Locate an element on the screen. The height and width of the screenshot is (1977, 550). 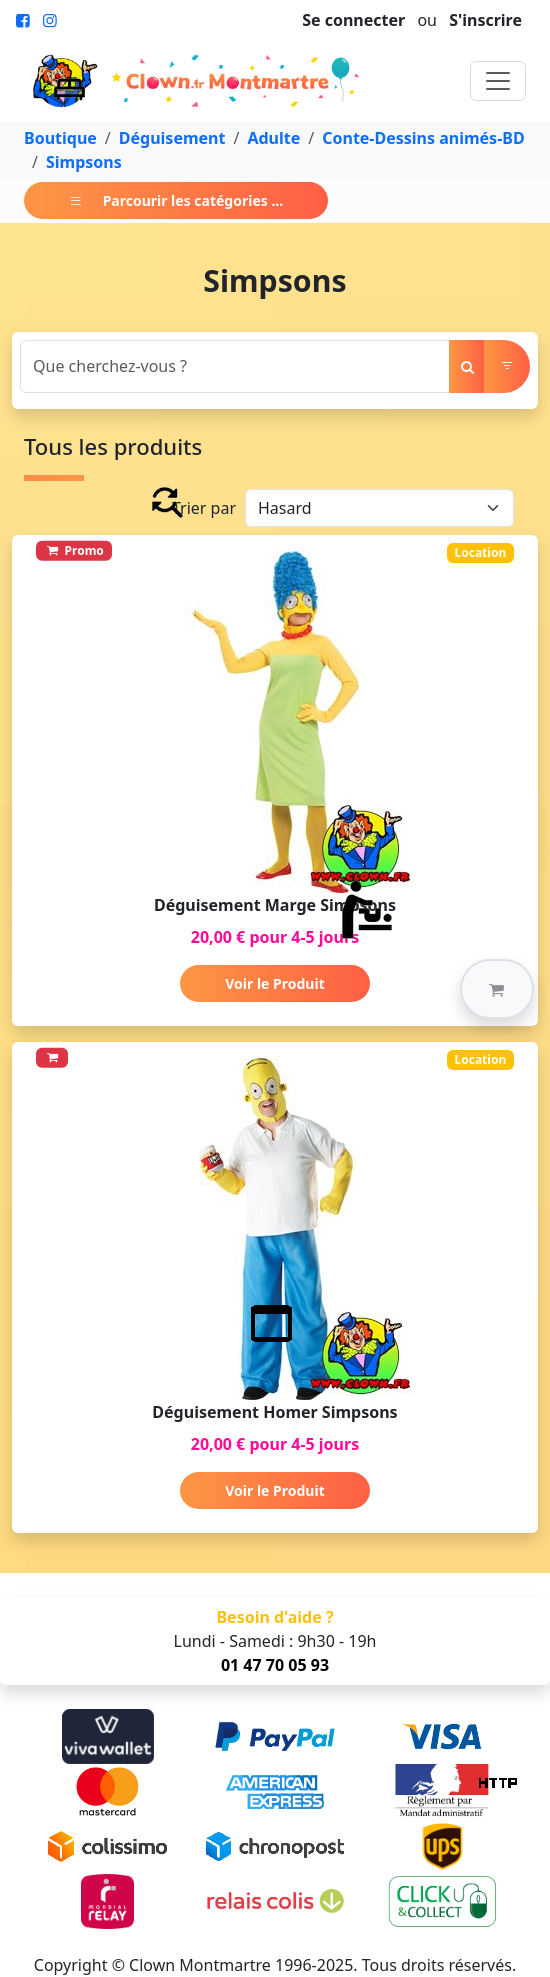
view hotel or accommodation options is located at coordinates (69, 89).